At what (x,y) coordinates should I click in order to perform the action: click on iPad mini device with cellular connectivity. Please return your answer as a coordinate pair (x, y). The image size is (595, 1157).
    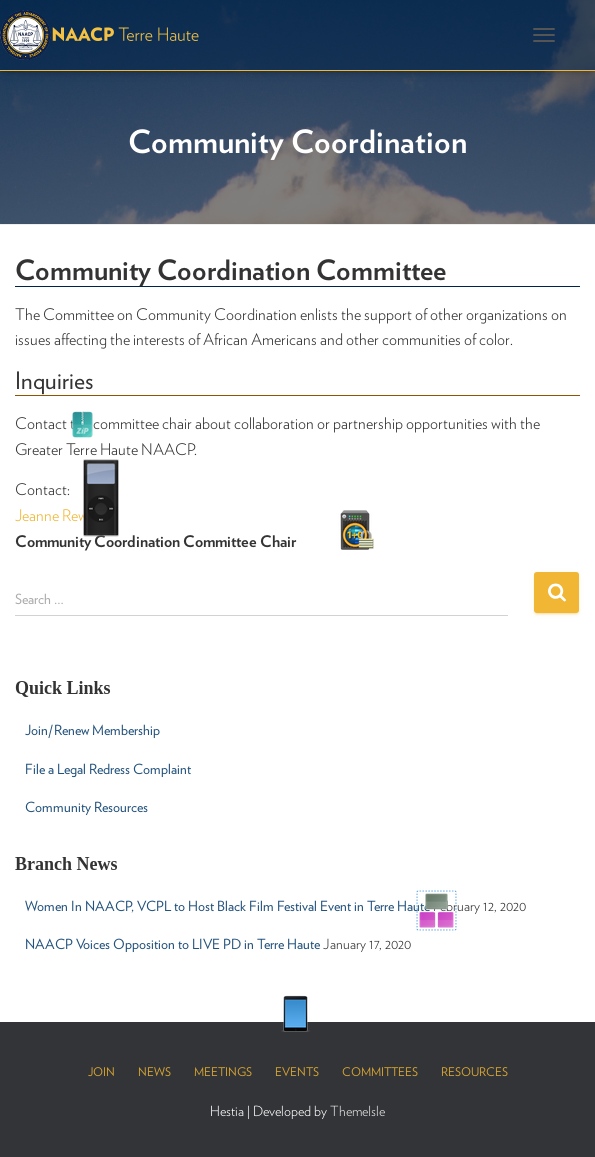
    Looking at the image, I should click on (295, 1010).